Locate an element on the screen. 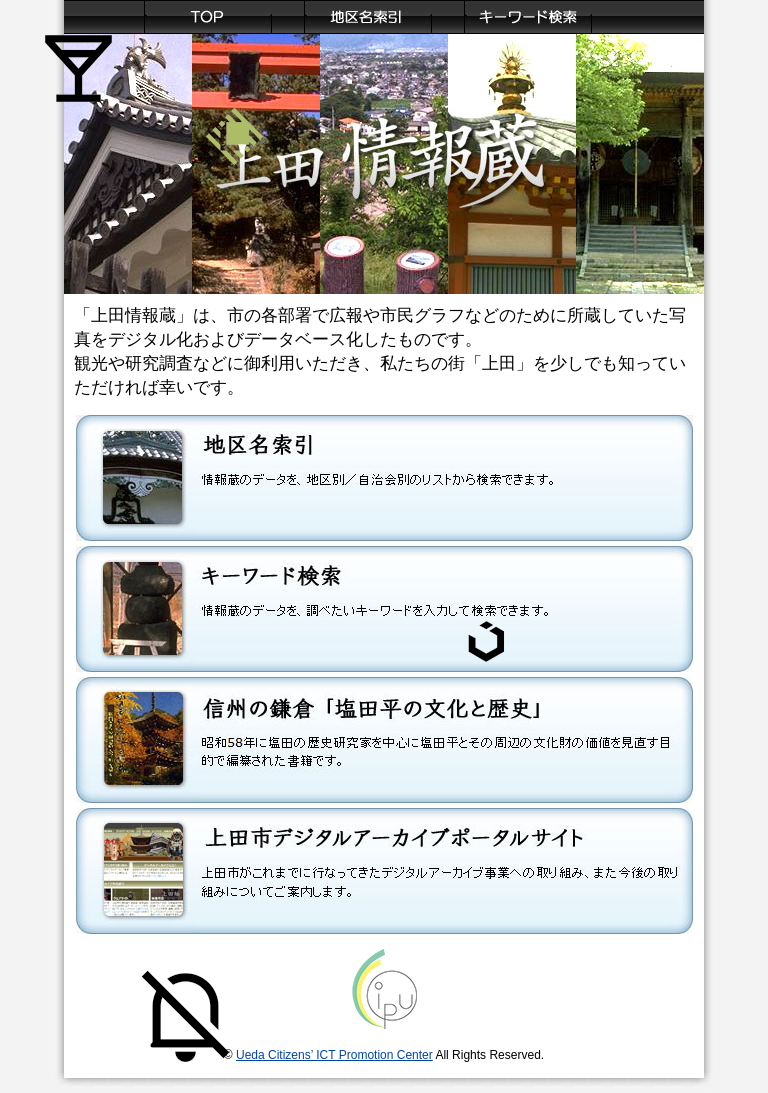 This screenshot has height=1093, width=768. mute notifications is located at coordinates (185, 1014).